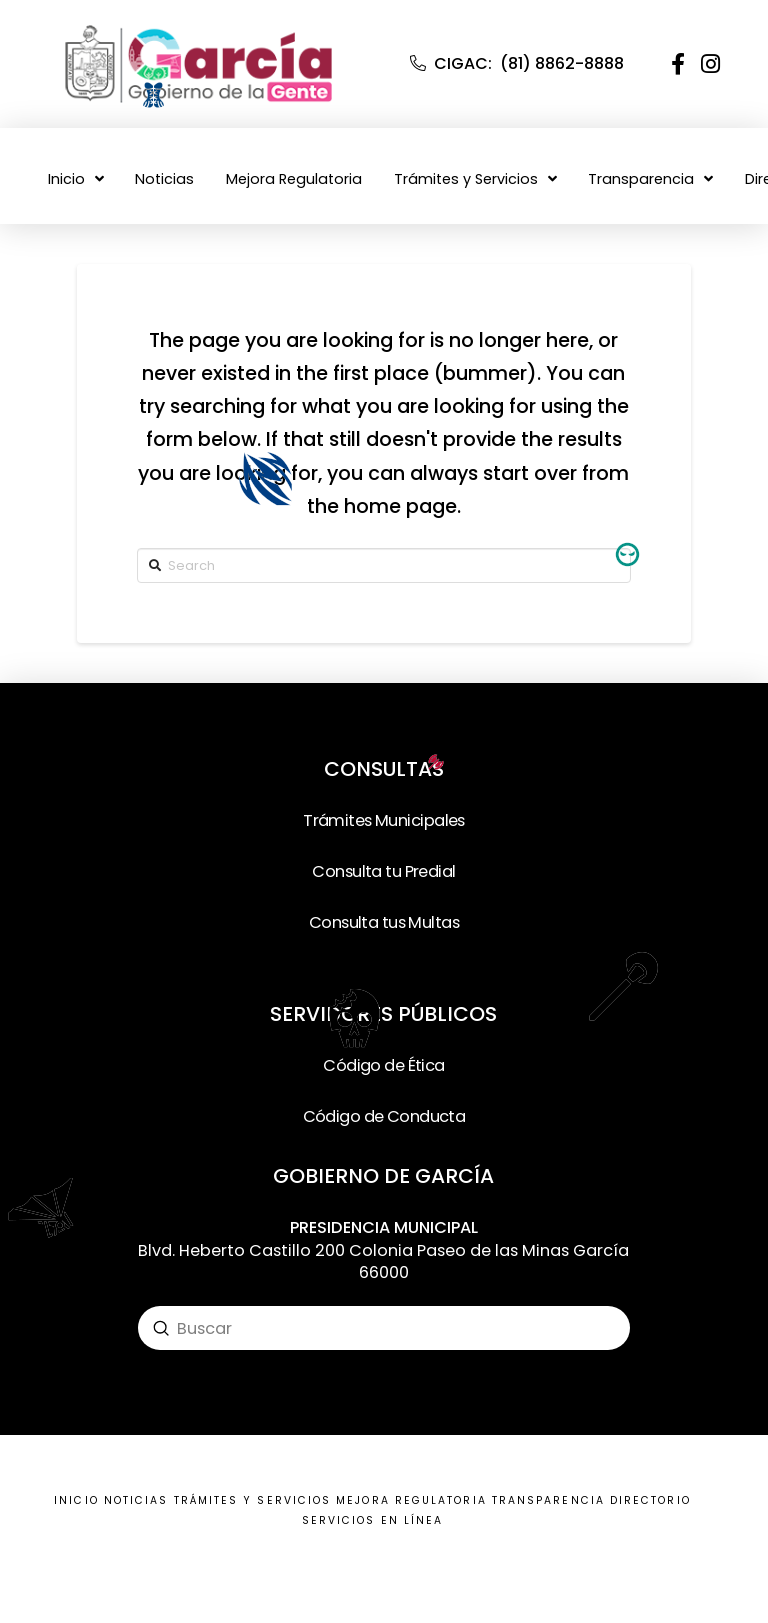 Image resolution: width=768 pixels, height=1623 pixels. I want to click on indicates wind or air movement effect, so click(265, 478).